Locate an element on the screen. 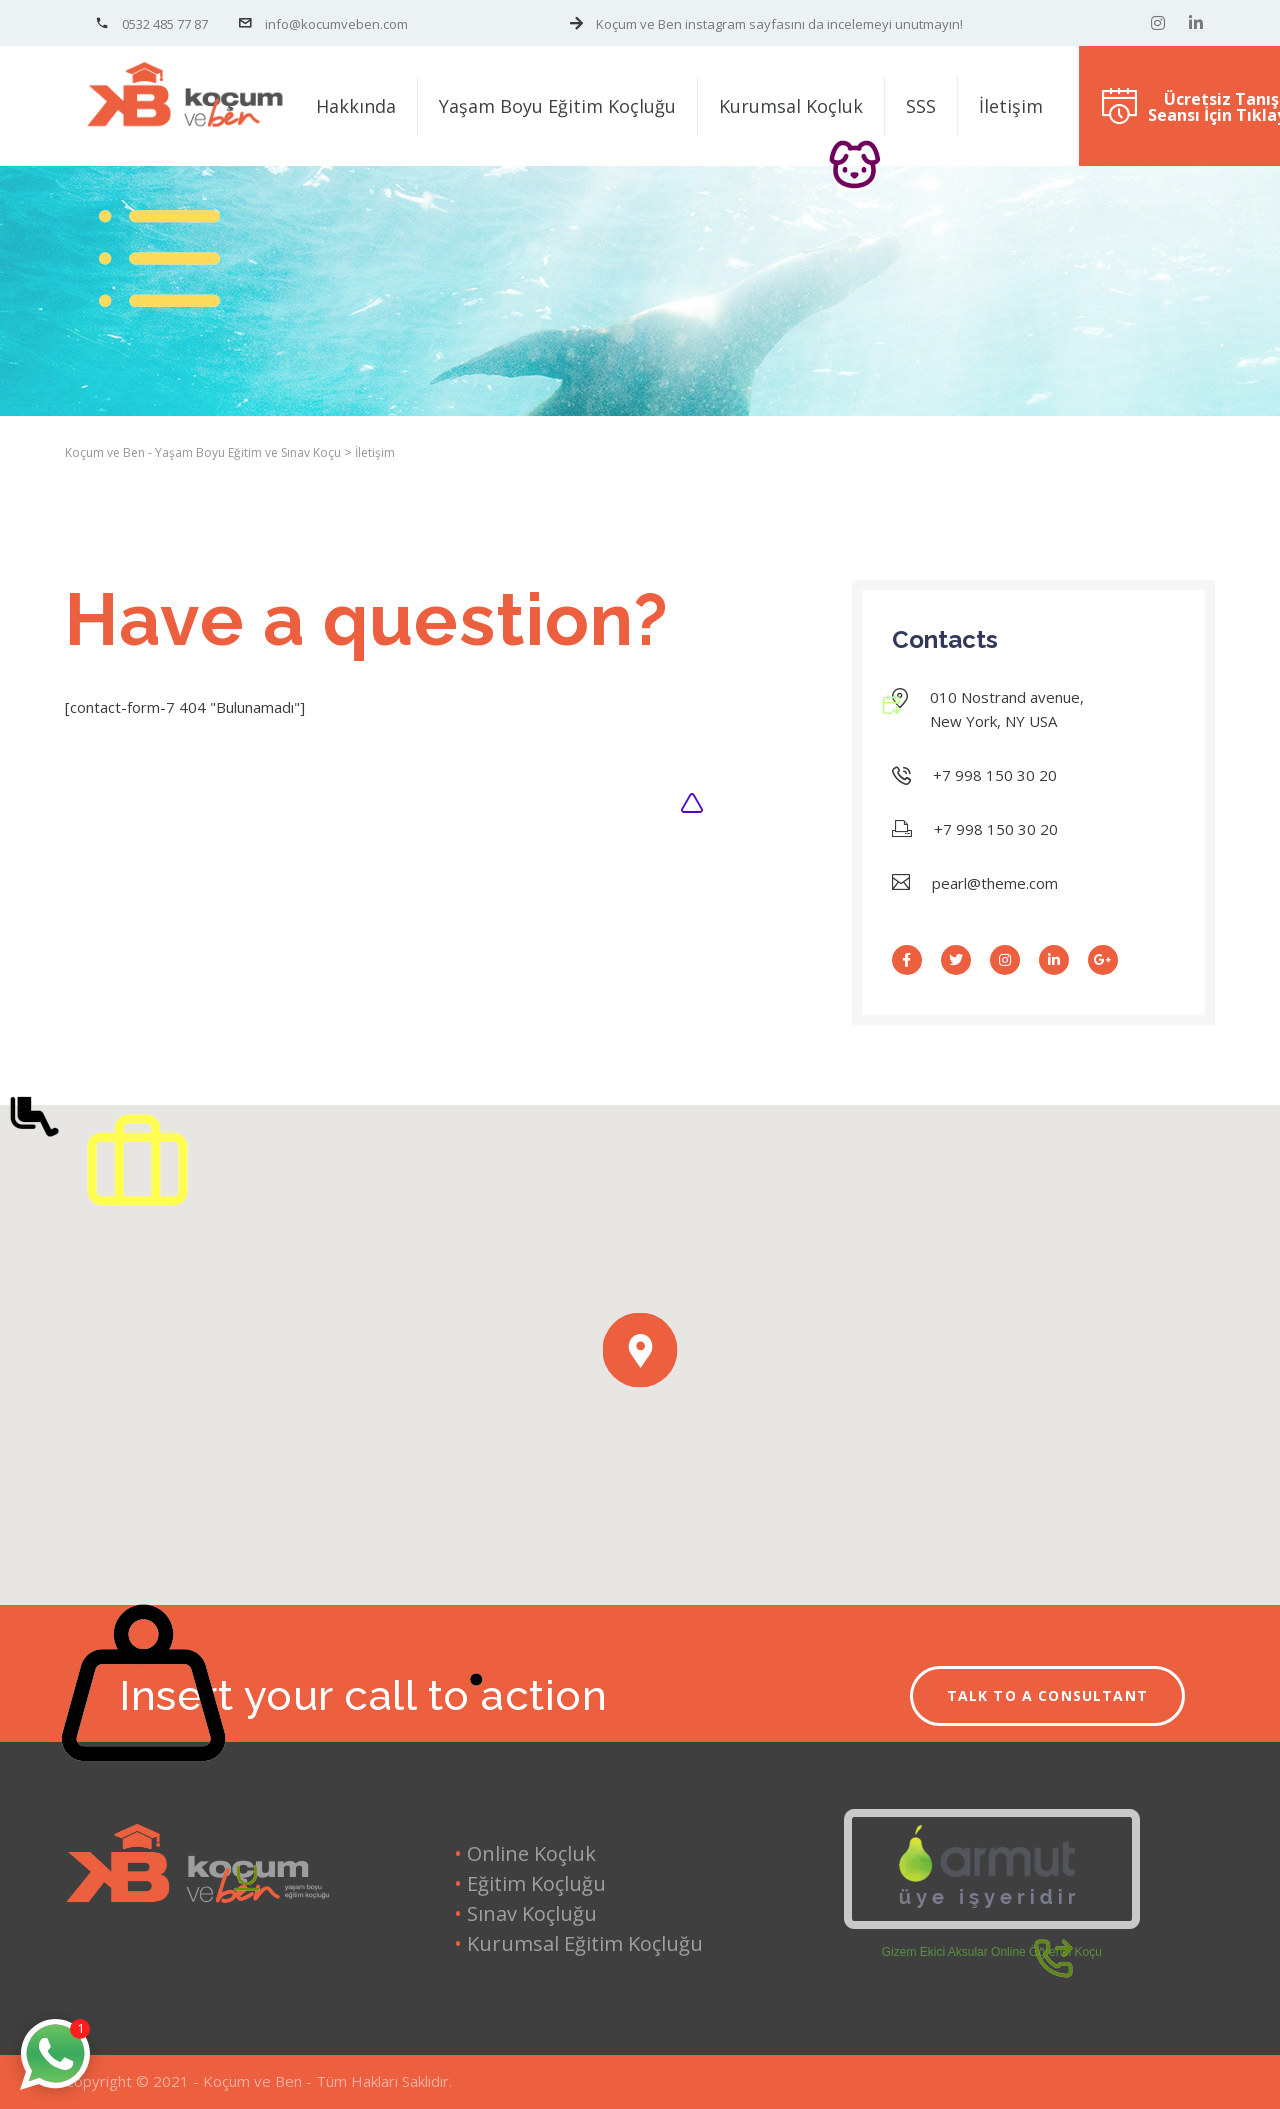 This screenshot has height=2109, width=1280. apply underline formatting to selected text is located at coordinates (247, 1878).